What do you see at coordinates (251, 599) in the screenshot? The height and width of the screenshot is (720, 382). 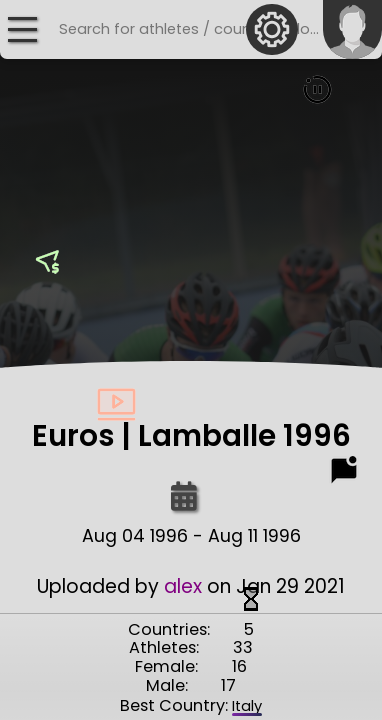 I see `indicates a process is waiting or pending` at bounding box center [251, 599].